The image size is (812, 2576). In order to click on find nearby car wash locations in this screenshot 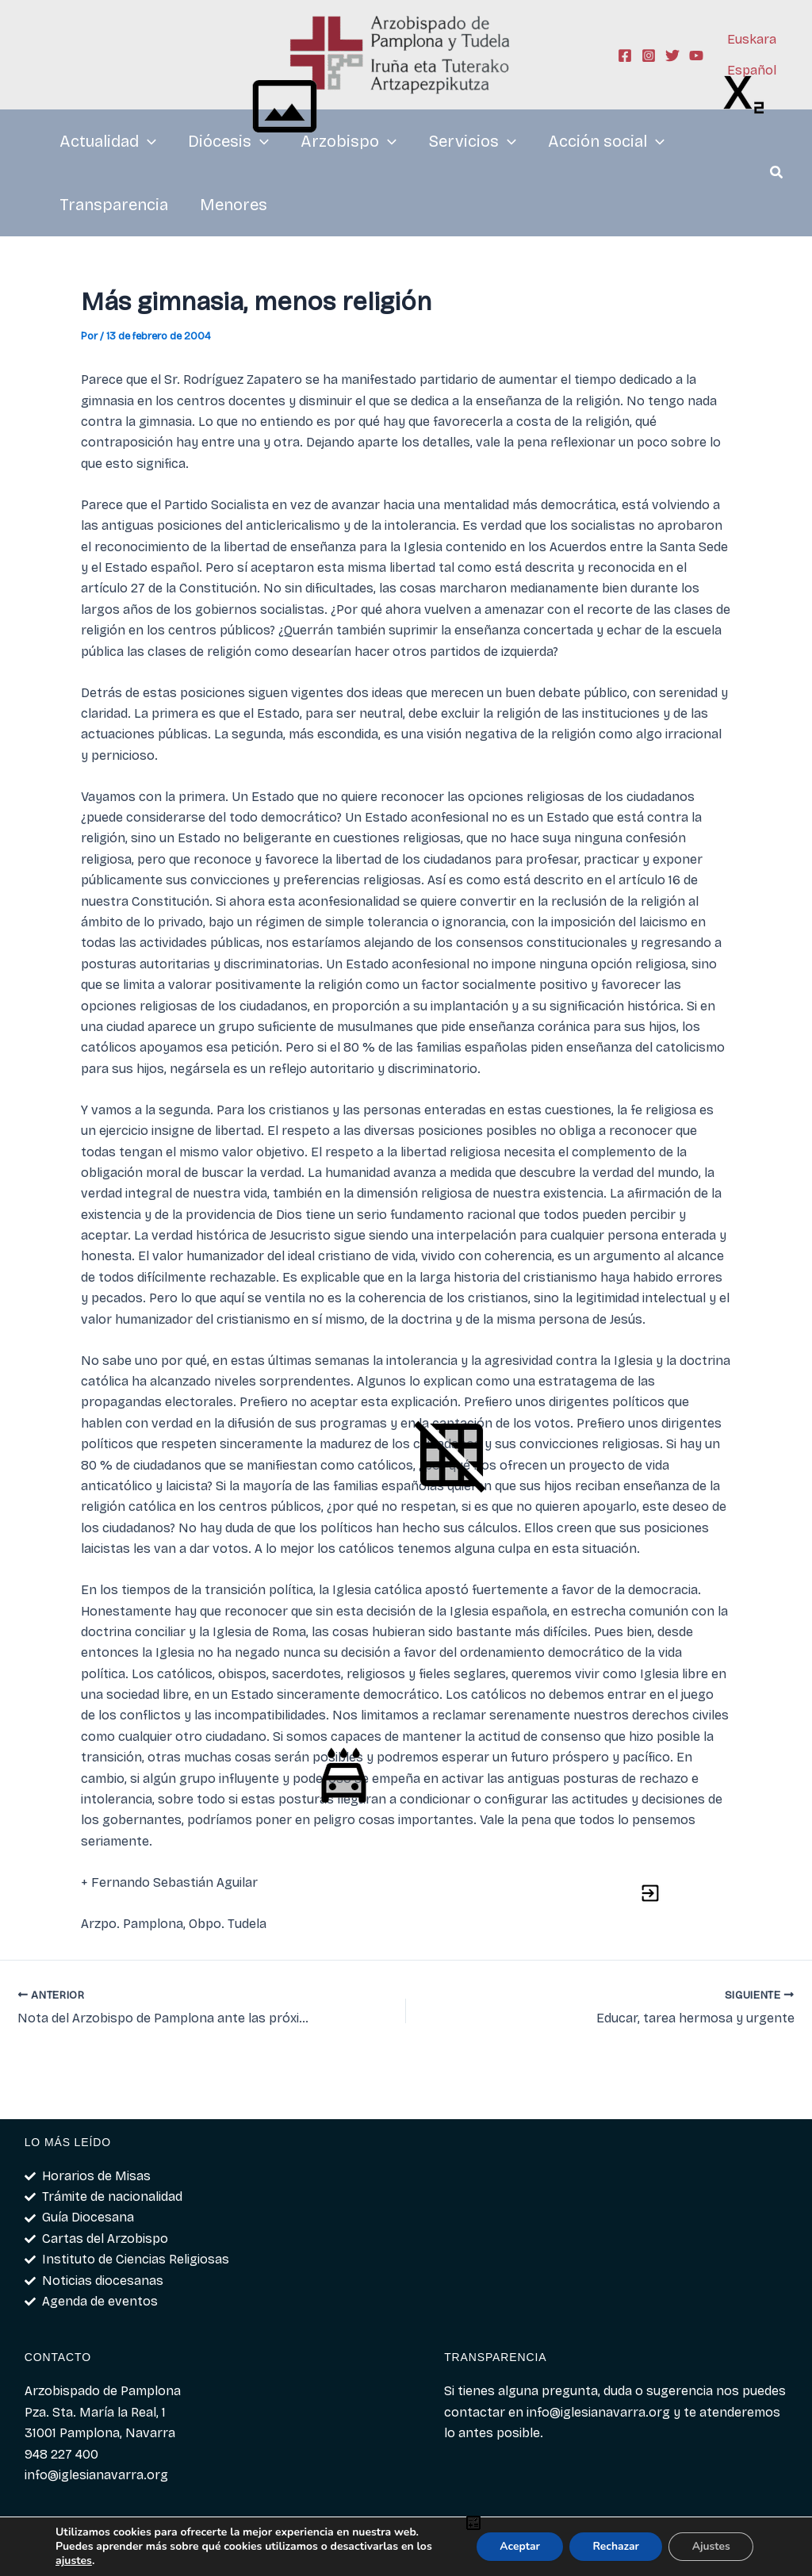, I will do `click(343, 1775)`.